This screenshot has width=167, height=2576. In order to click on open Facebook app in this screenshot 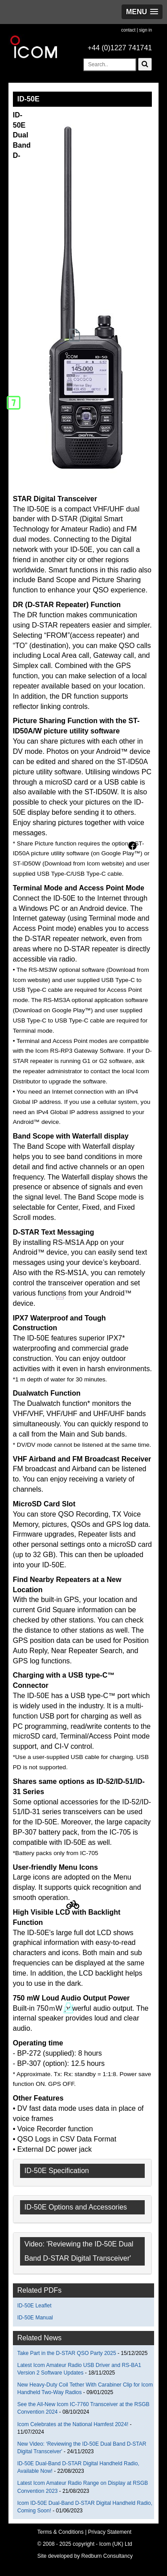, I will do `click(132, 845)`.